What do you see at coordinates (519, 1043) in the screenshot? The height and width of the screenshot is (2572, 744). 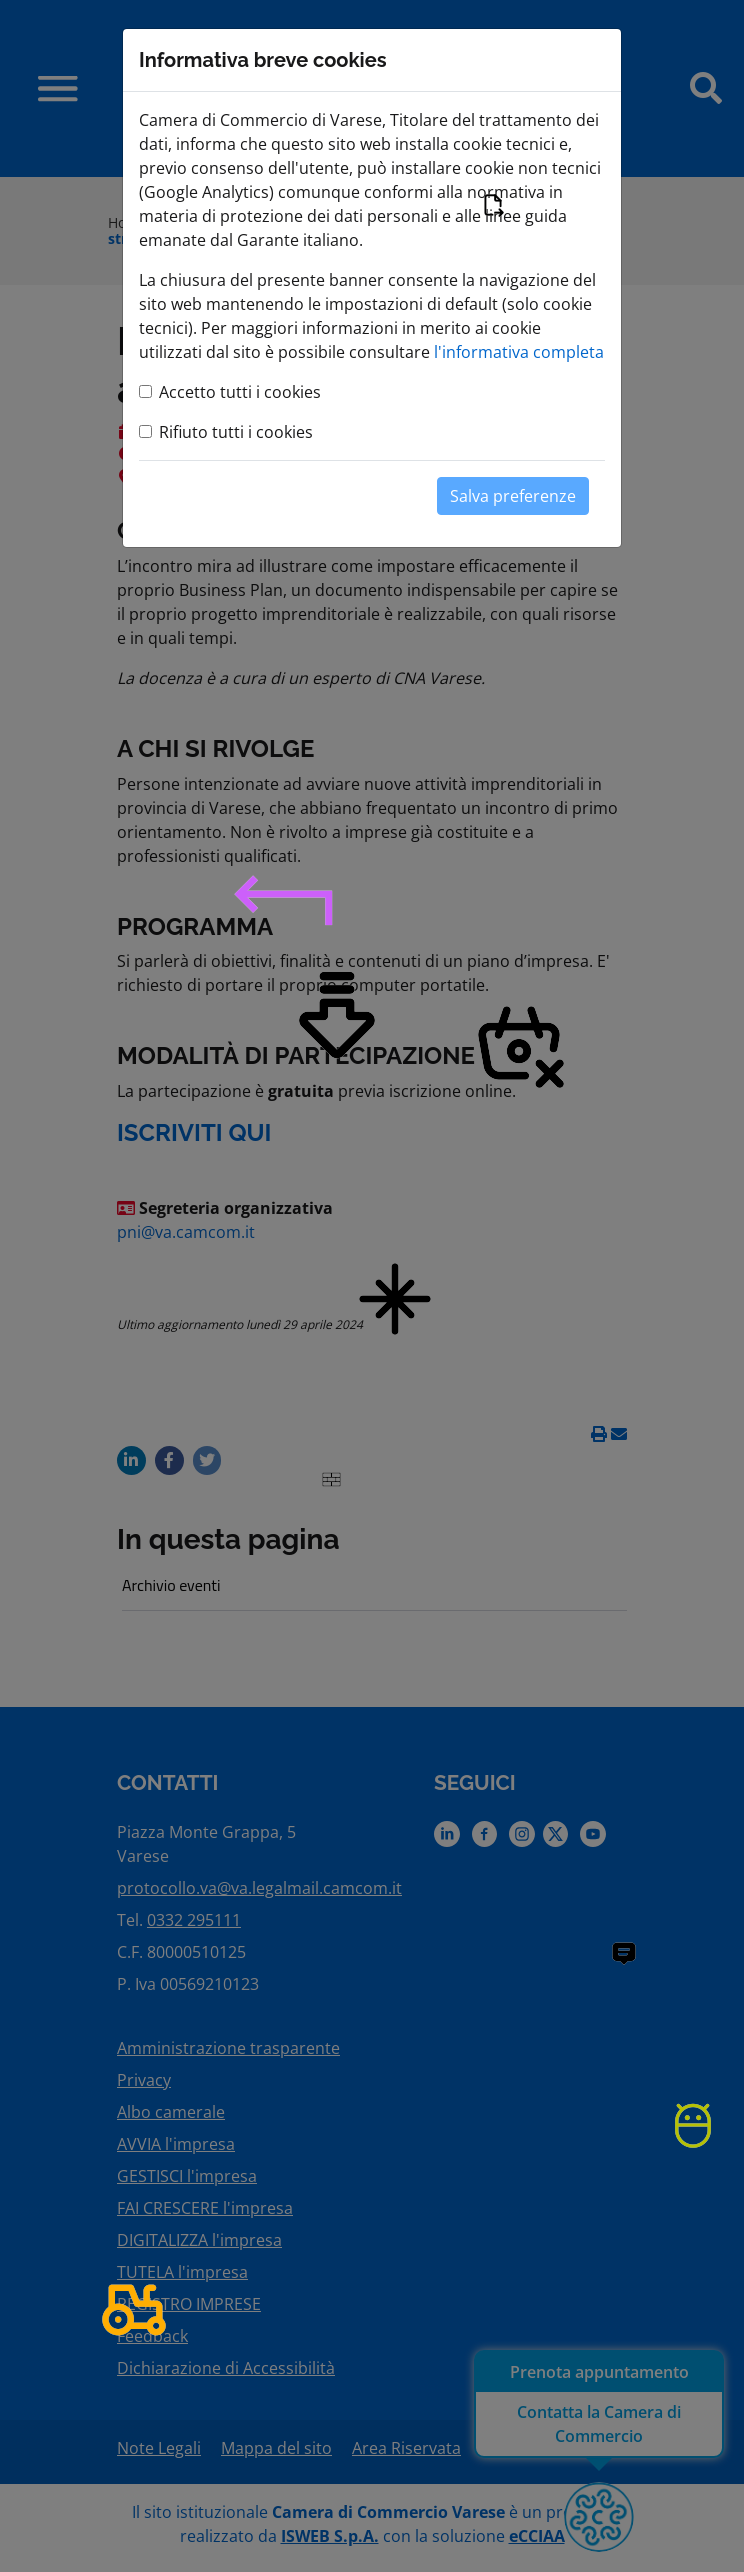 I see `remove item from basket` at bounding box center [519, 1043].